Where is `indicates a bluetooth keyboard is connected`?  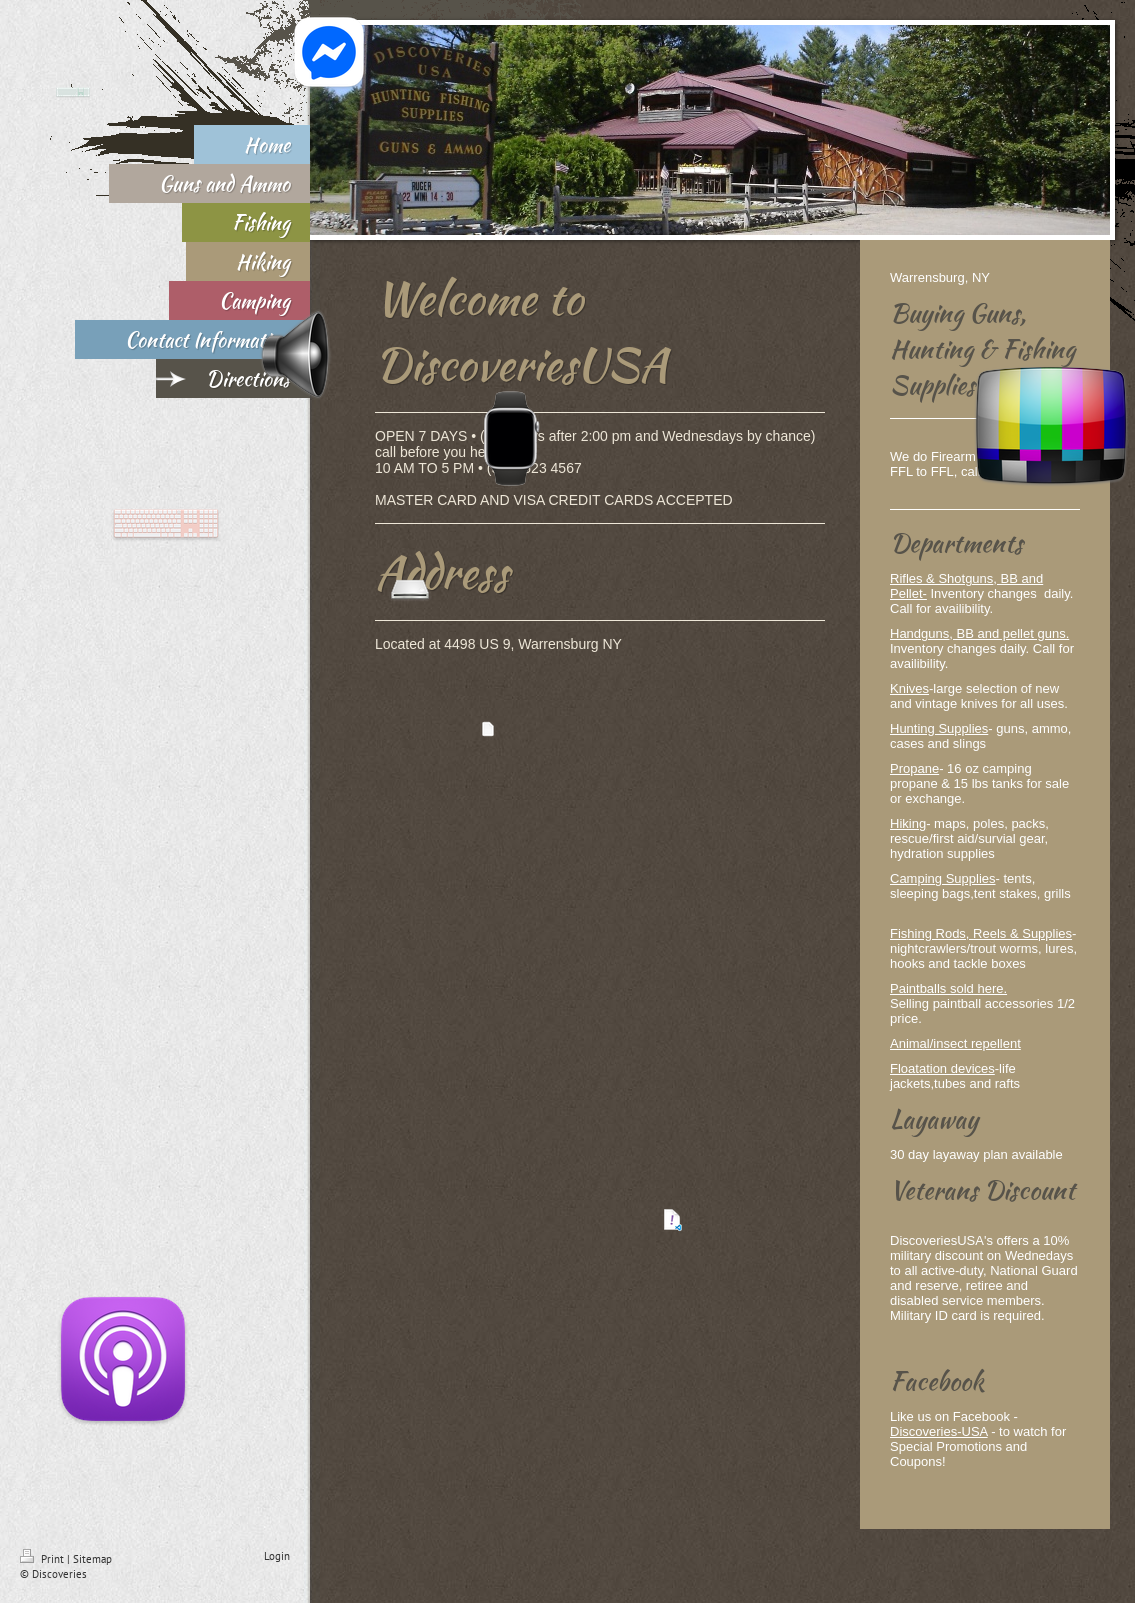
indicates a bluetooth keyboard is connected is located at coordinates (73, 92).